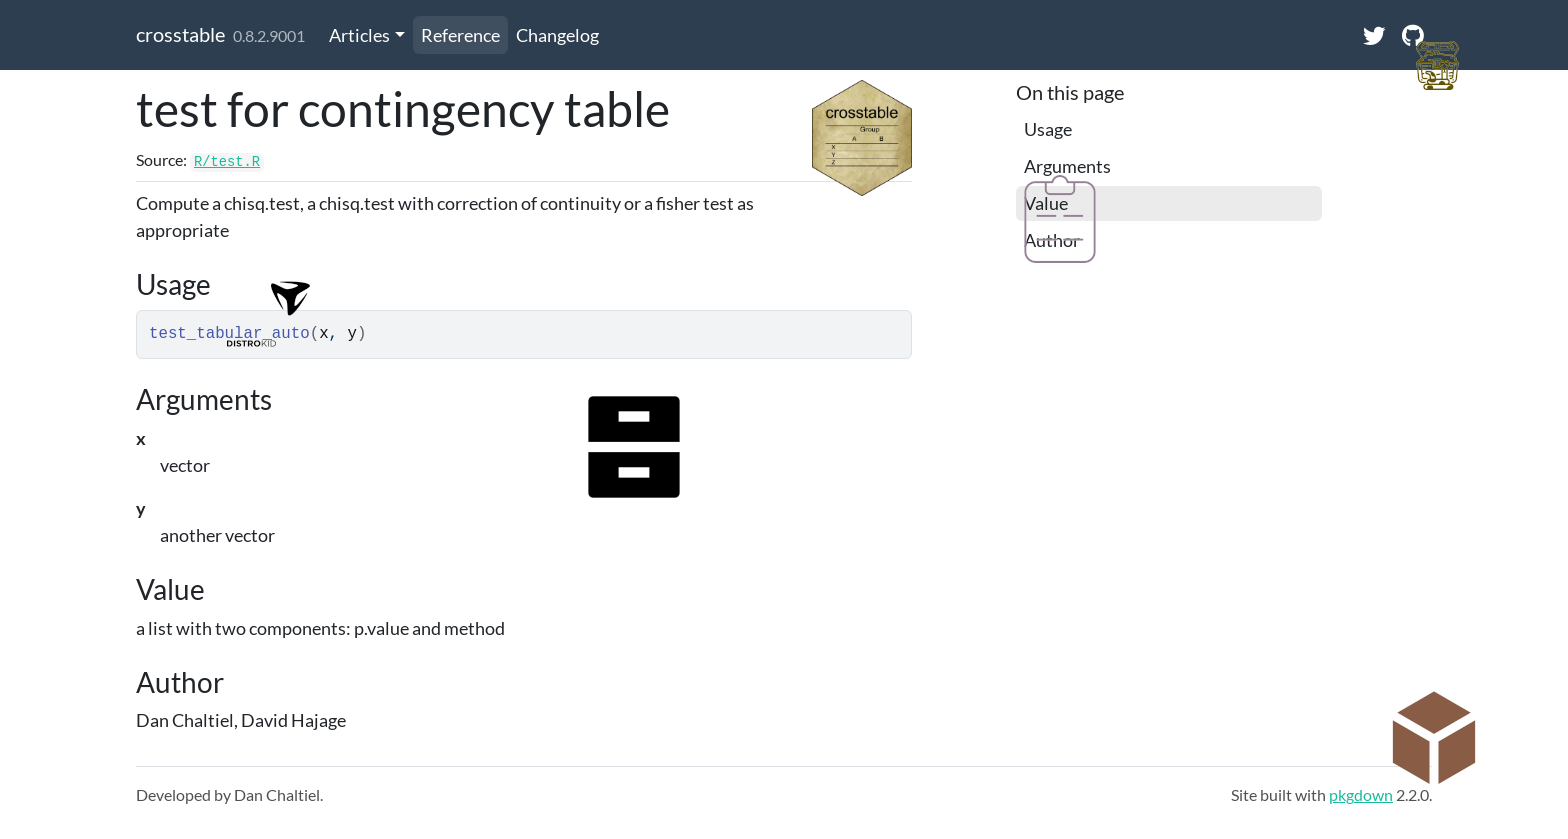 Image resolution: width=1568 pixels, height=839 pixels. Describe the element at coordinates (251, 343) in the screenshot. I see `access distrokid music distribution platform` at that location.